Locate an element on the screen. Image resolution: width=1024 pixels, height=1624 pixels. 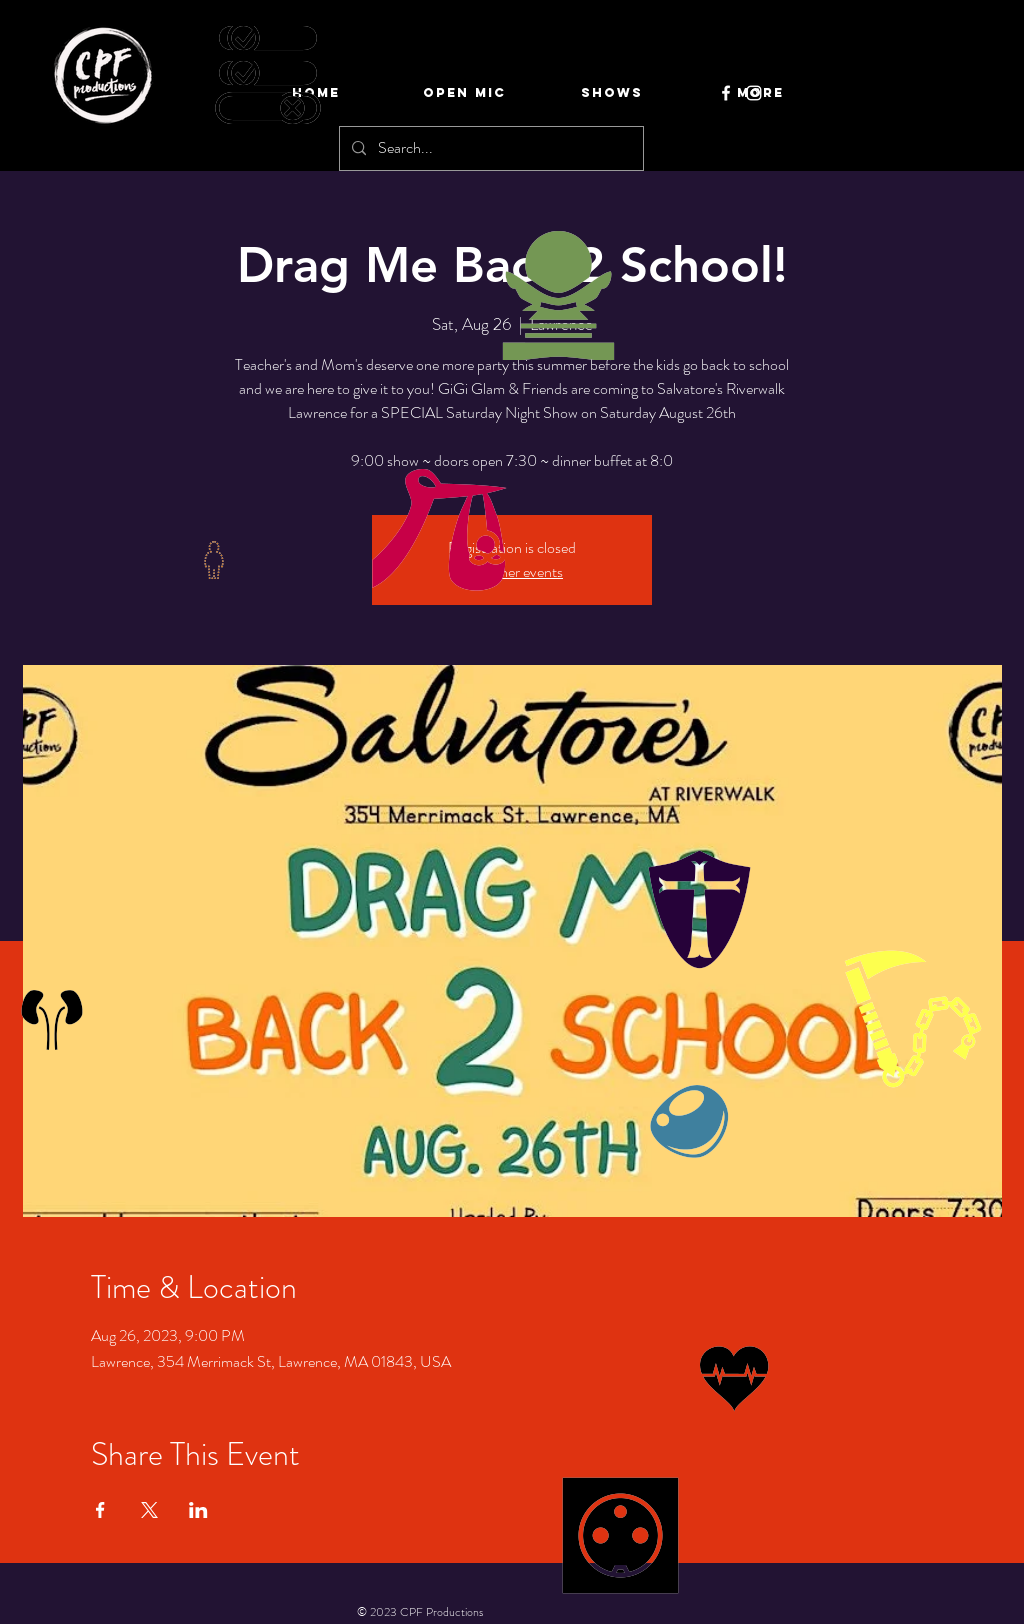
select knight or crusader class is located at coordinates (699, 909).